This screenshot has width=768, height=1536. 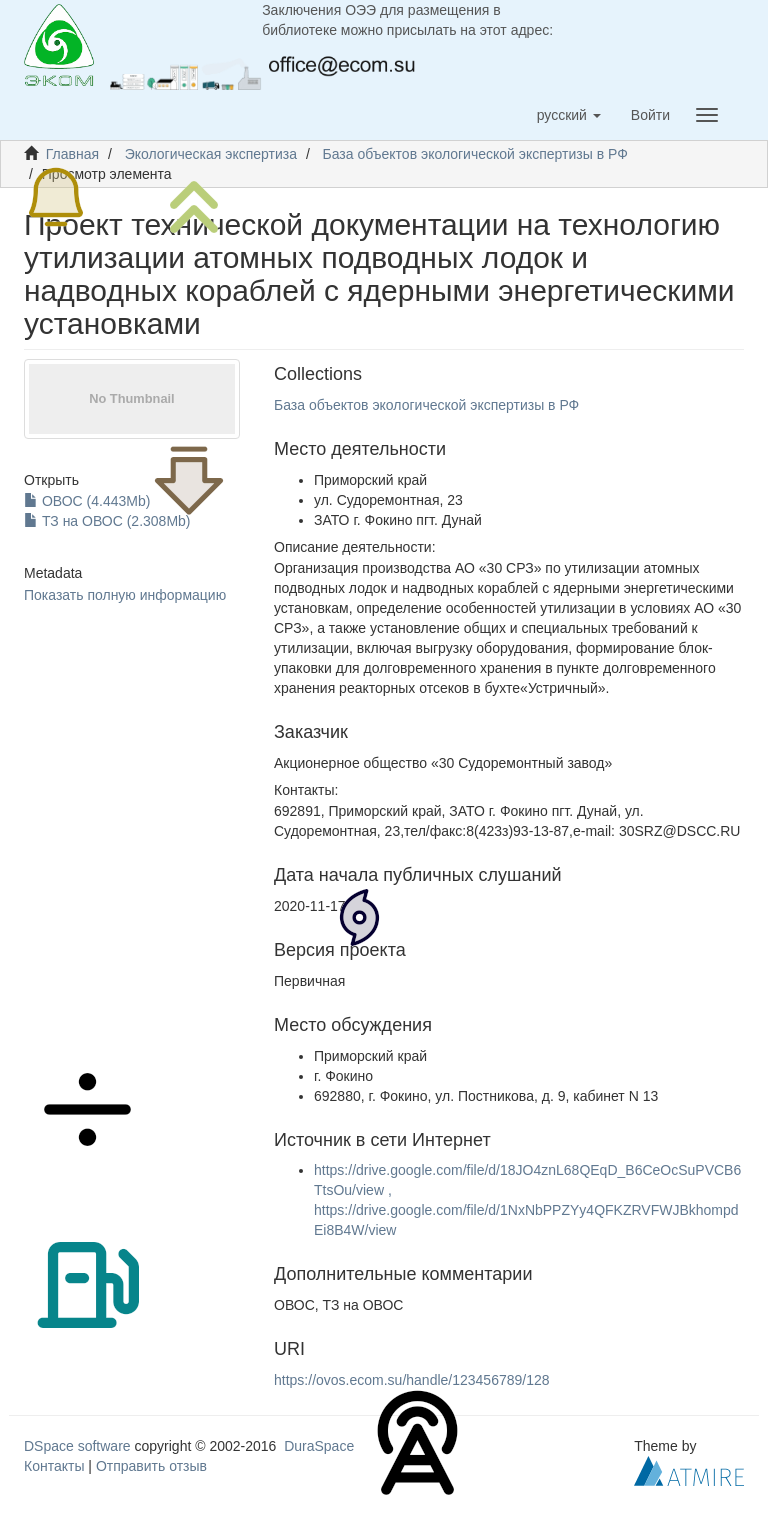 I want to click on scroll to top of page, so click(x=194, y=209).